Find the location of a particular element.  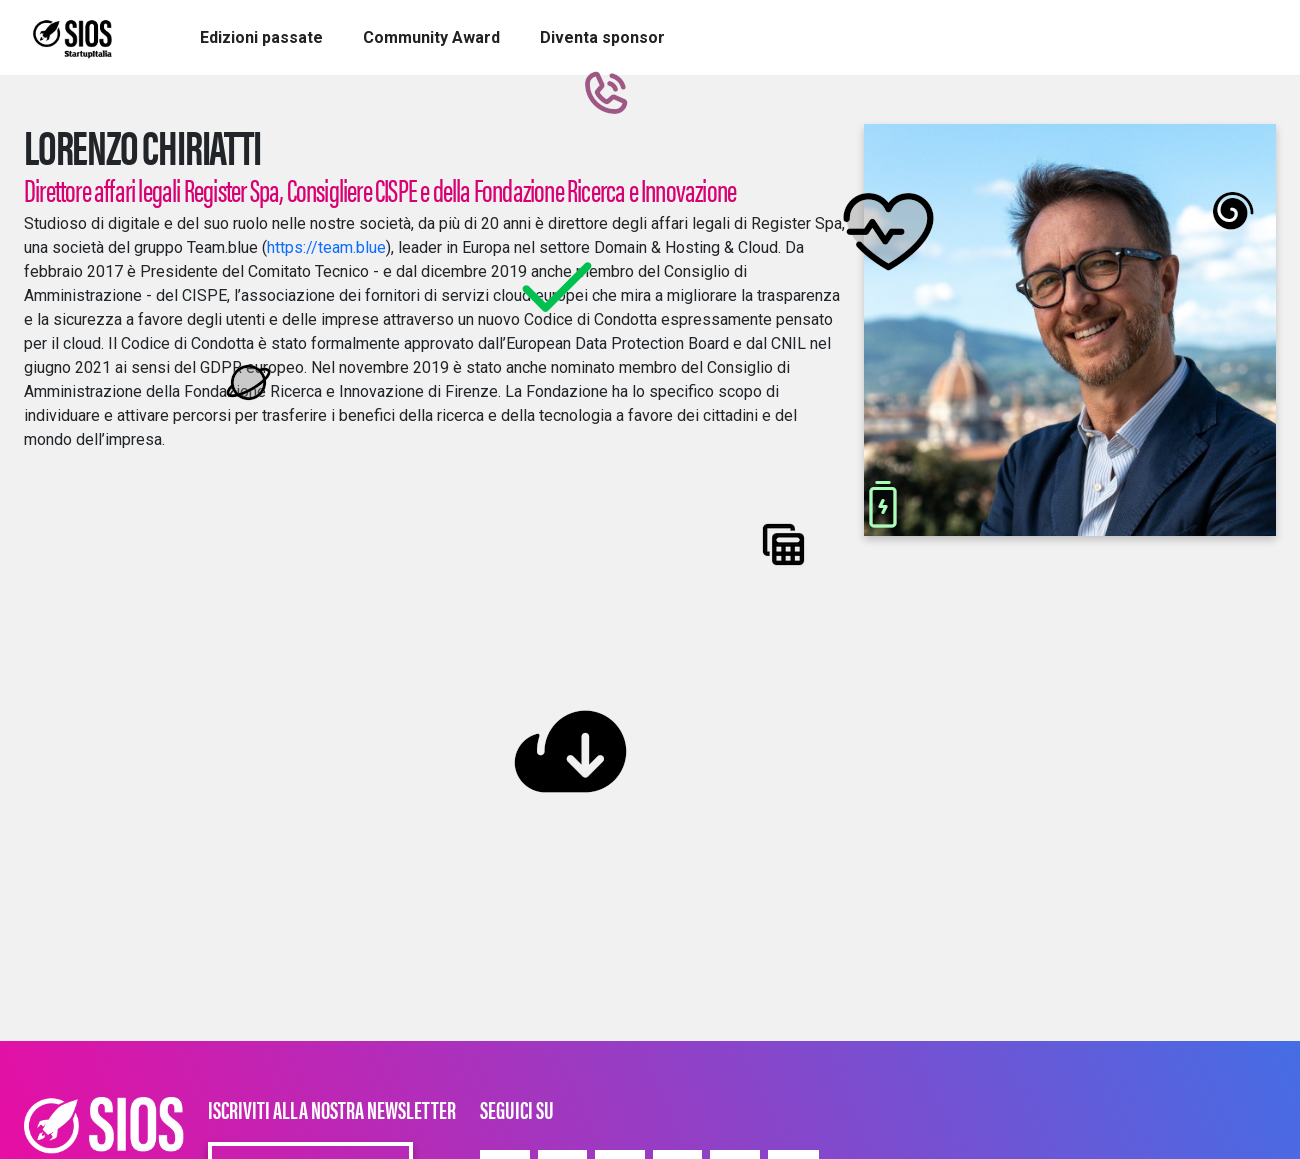

explore global or worldwide content is located at coordinates (248, 382).